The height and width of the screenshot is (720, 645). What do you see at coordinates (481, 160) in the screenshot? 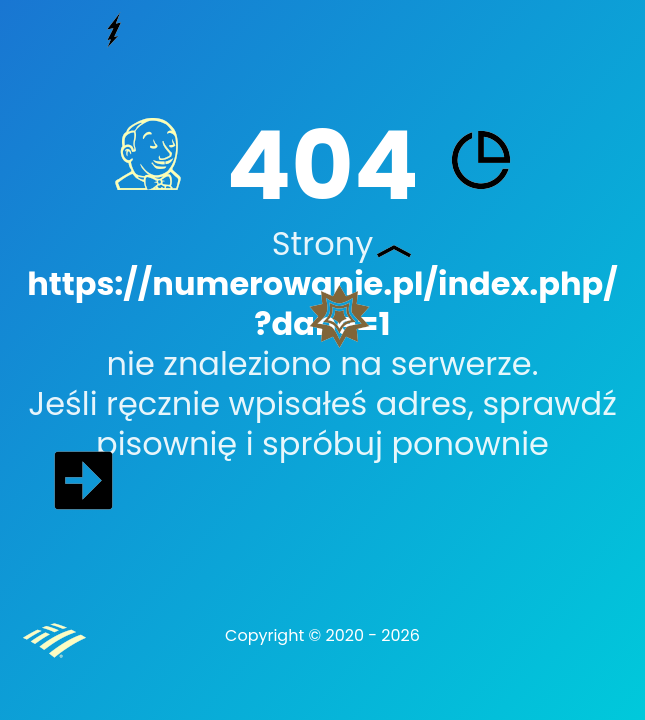
I see `view analytics or statistics` at bounding box center [481, 160].